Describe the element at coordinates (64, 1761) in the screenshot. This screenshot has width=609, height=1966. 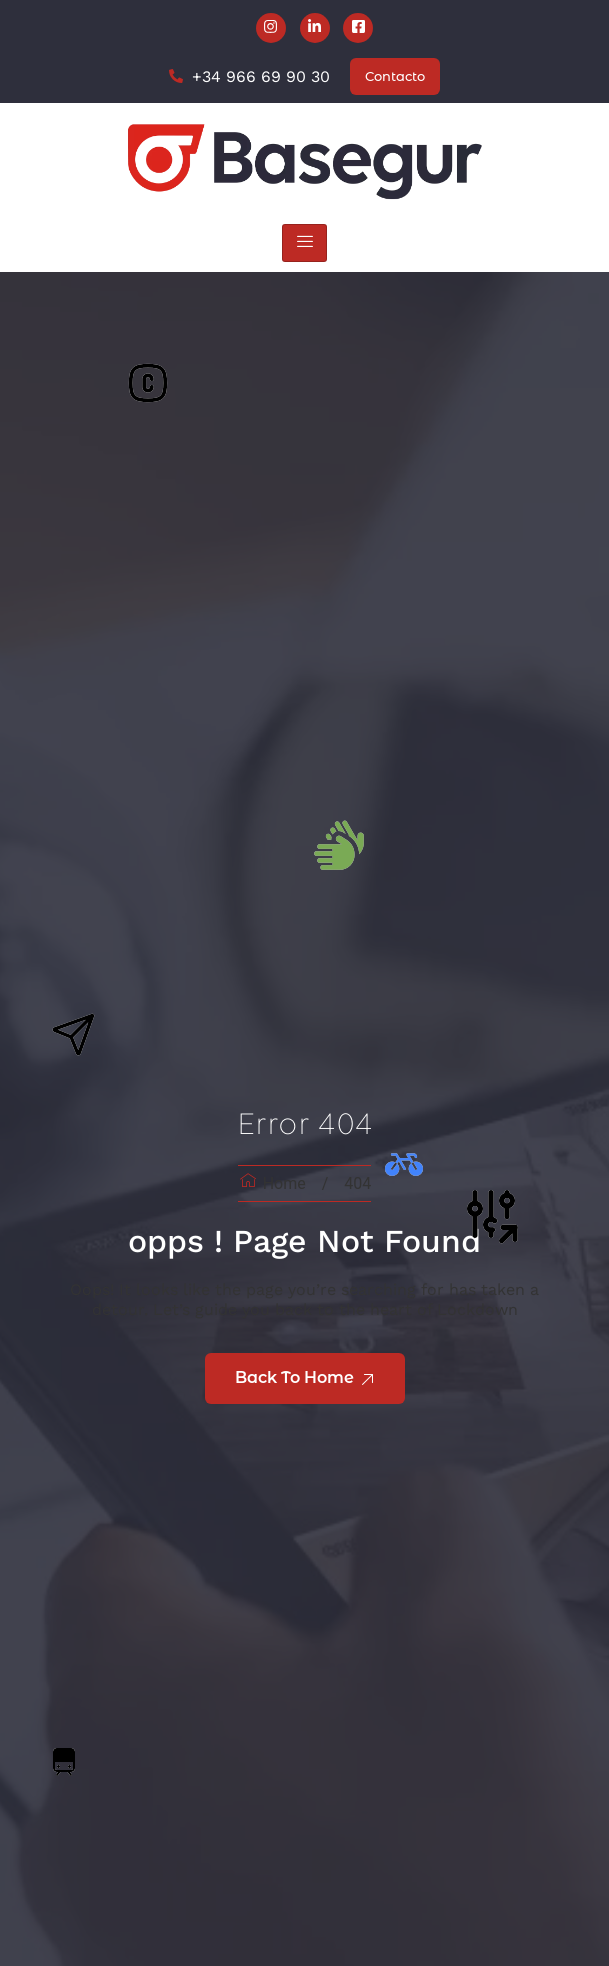
I see `access train schedules or rail services` at that location.